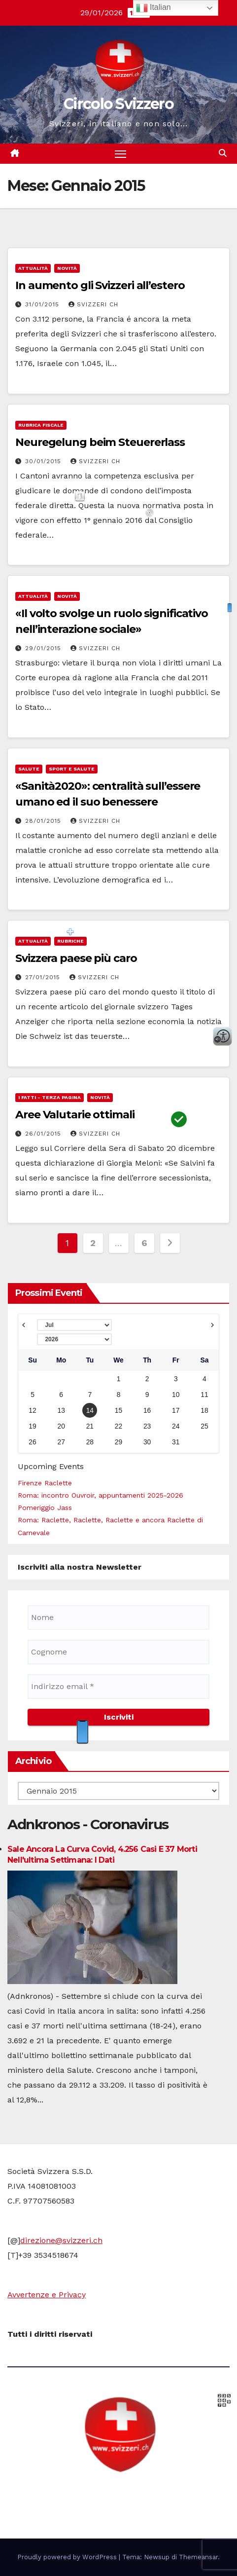 The width and height of the screenshot is (237, 2576). I want to click on open voiceover accessibility settings, so click(222, 1036).